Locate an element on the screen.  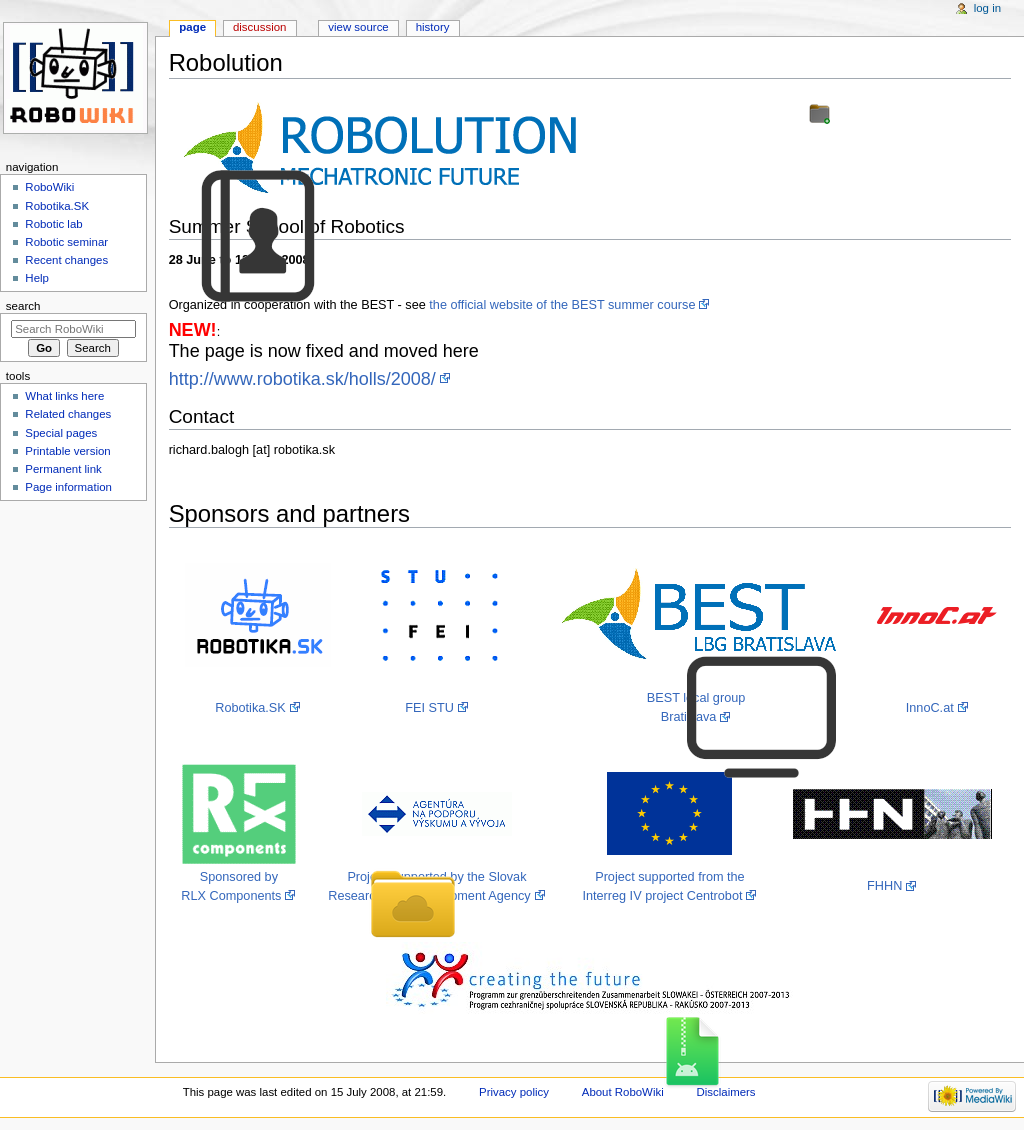
open contacts or address book is located at coordinates (258, 236).